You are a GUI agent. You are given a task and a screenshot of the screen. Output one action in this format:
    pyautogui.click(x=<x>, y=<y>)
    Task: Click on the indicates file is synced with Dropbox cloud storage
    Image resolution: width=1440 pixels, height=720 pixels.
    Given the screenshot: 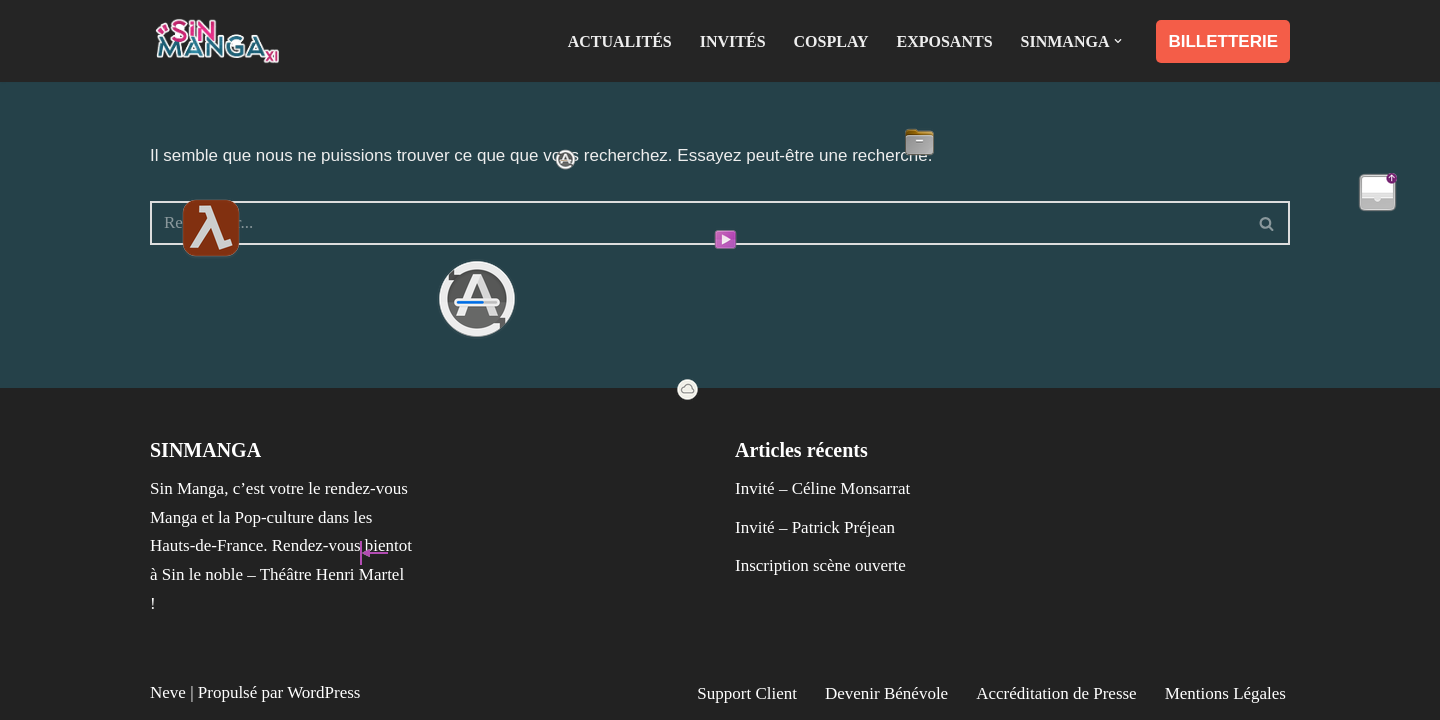 What is the action you would take?
    pyautogui.click(x=687, y=389)
    